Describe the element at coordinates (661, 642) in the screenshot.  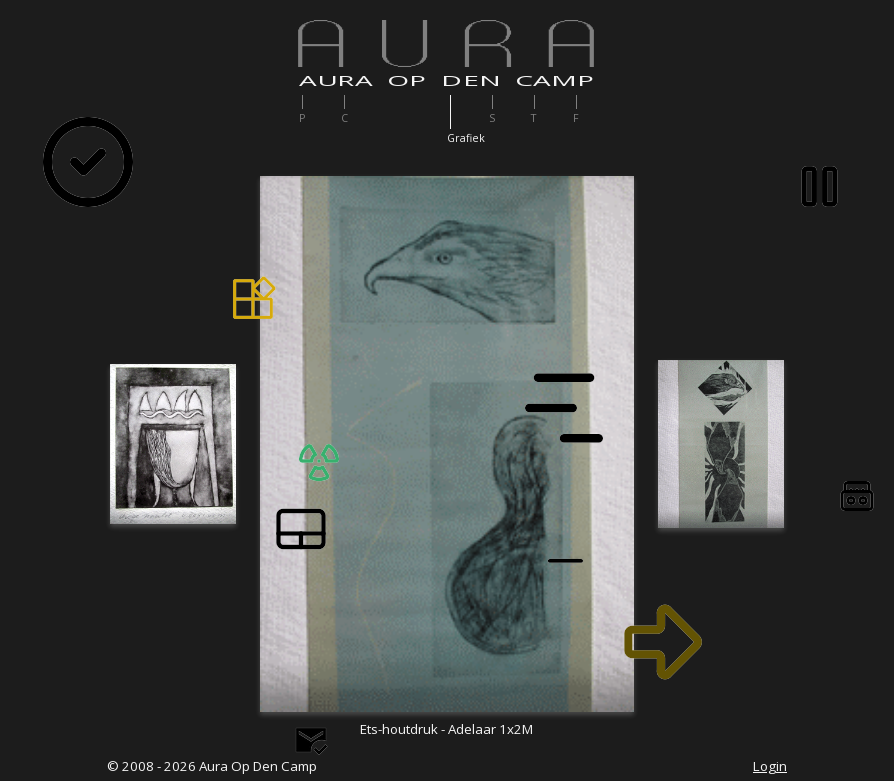
I see `navigate to the next item or step` at that location.